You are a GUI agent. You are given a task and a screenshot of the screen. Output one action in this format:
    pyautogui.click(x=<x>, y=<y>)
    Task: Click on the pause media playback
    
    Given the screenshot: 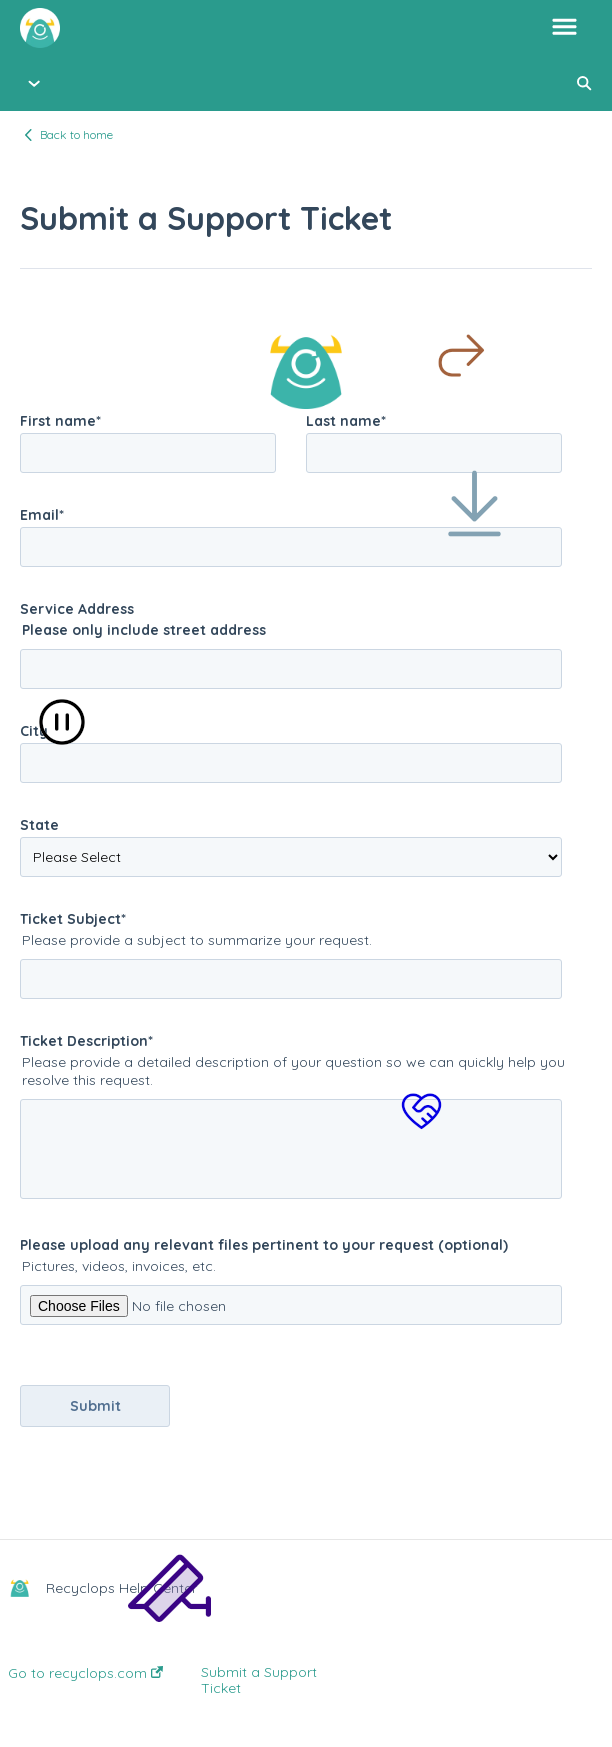 What is the action you would take?
    pyautogui.click(x=62, y=722)
    